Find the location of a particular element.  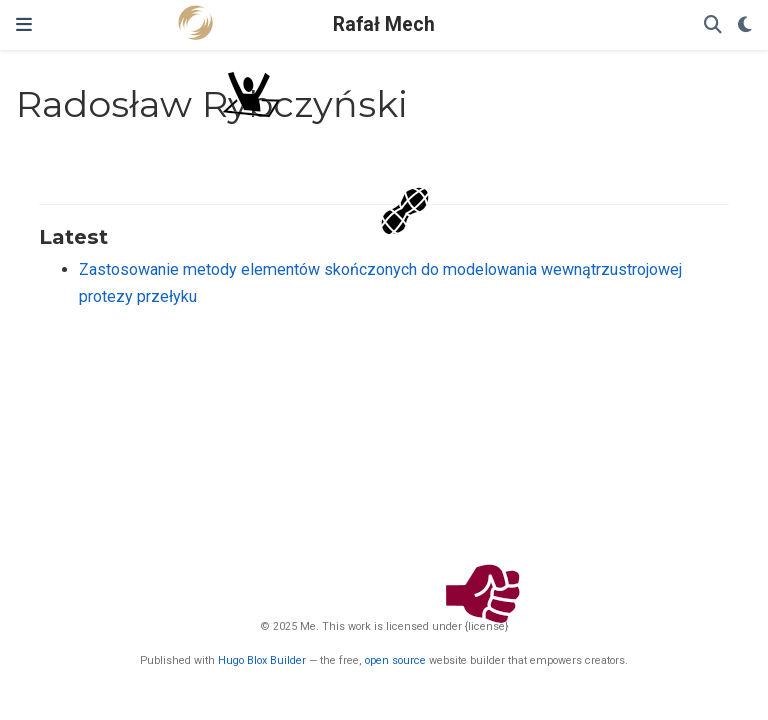

indicates sound or audio resonance effect is located at coordinates (195, 22).